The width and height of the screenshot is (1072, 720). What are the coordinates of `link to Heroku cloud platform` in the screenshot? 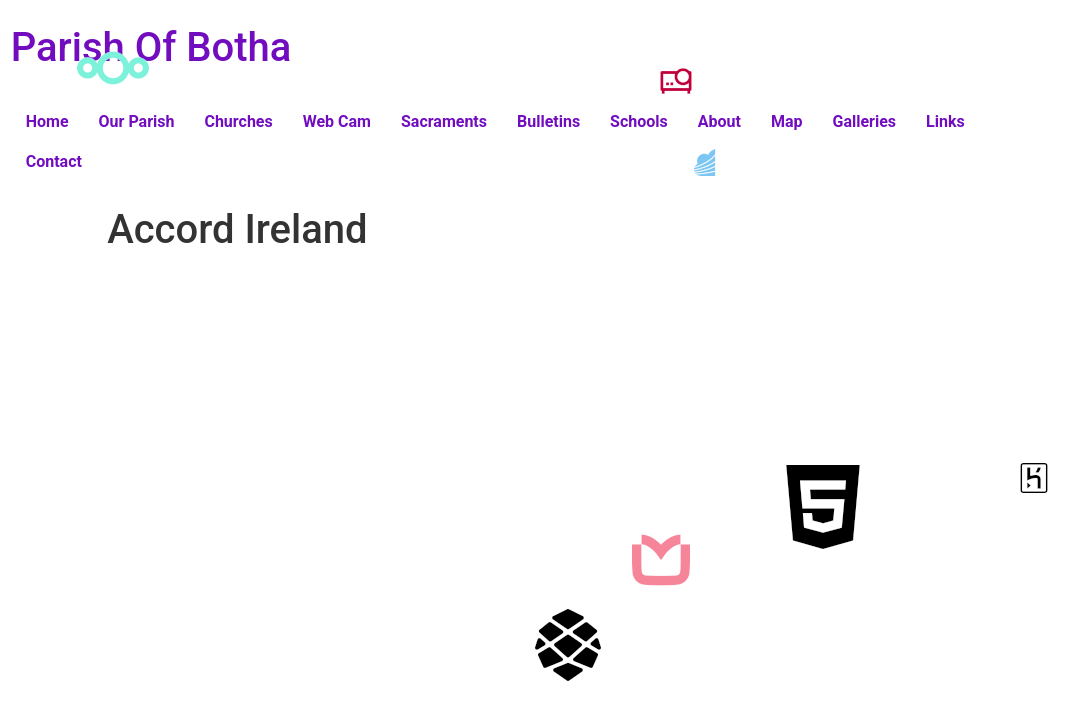 It's located at (1034, 478).